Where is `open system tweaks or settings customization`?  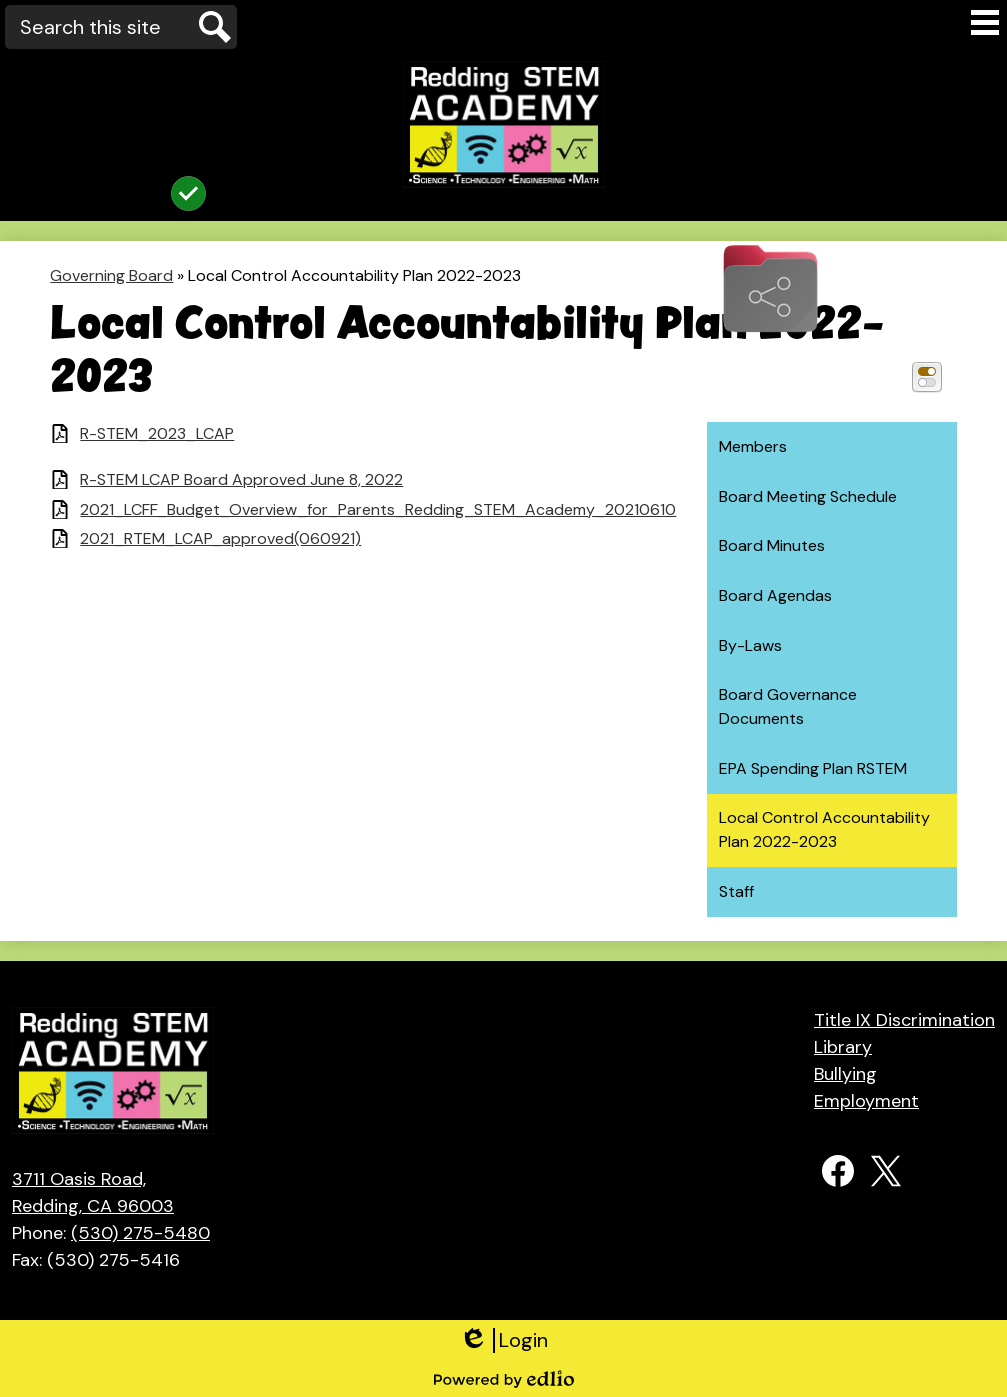 open system tweaks or settings customization is located at coordinates (927, 377).